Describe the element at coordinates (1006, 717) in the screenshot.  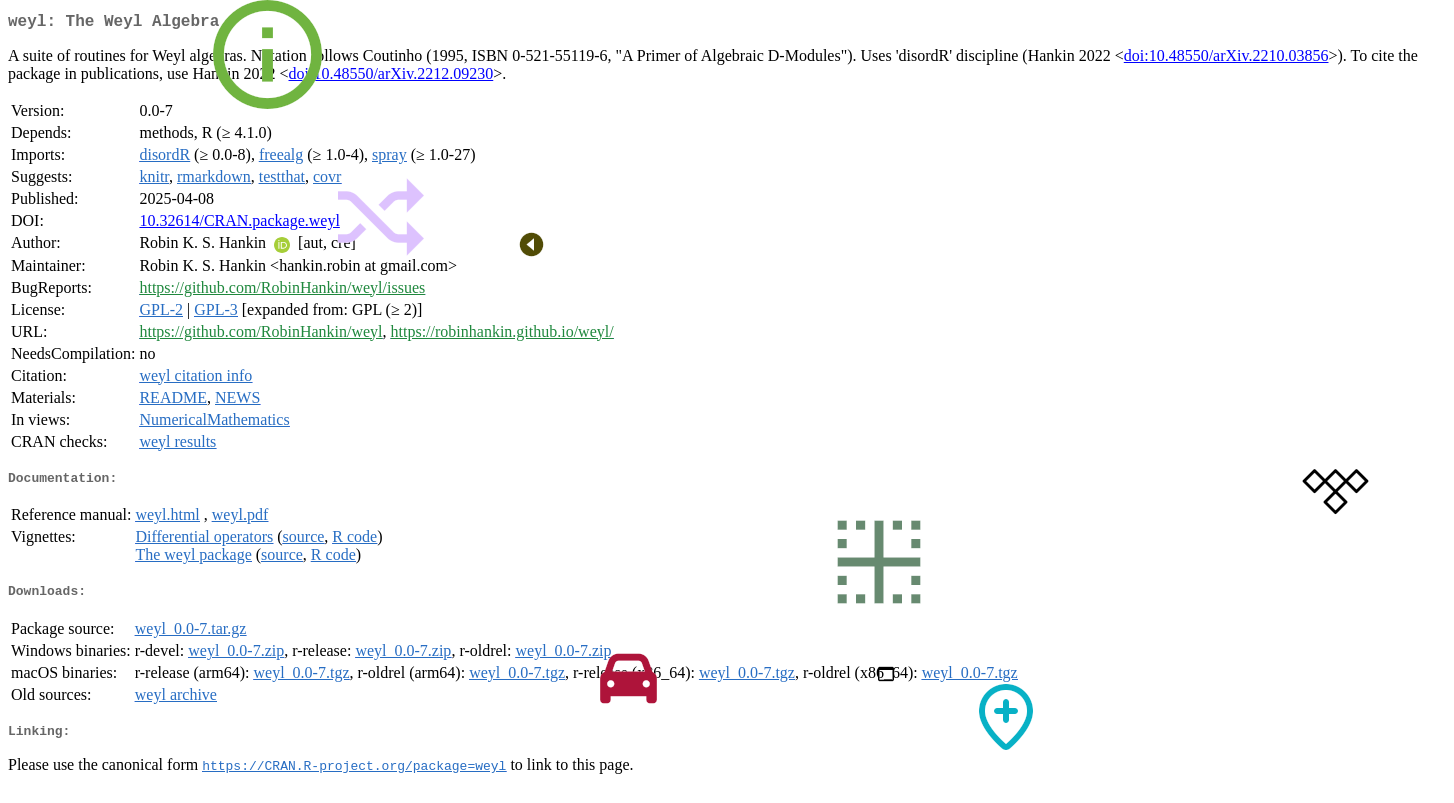
I see `add a new location pin` at that location.